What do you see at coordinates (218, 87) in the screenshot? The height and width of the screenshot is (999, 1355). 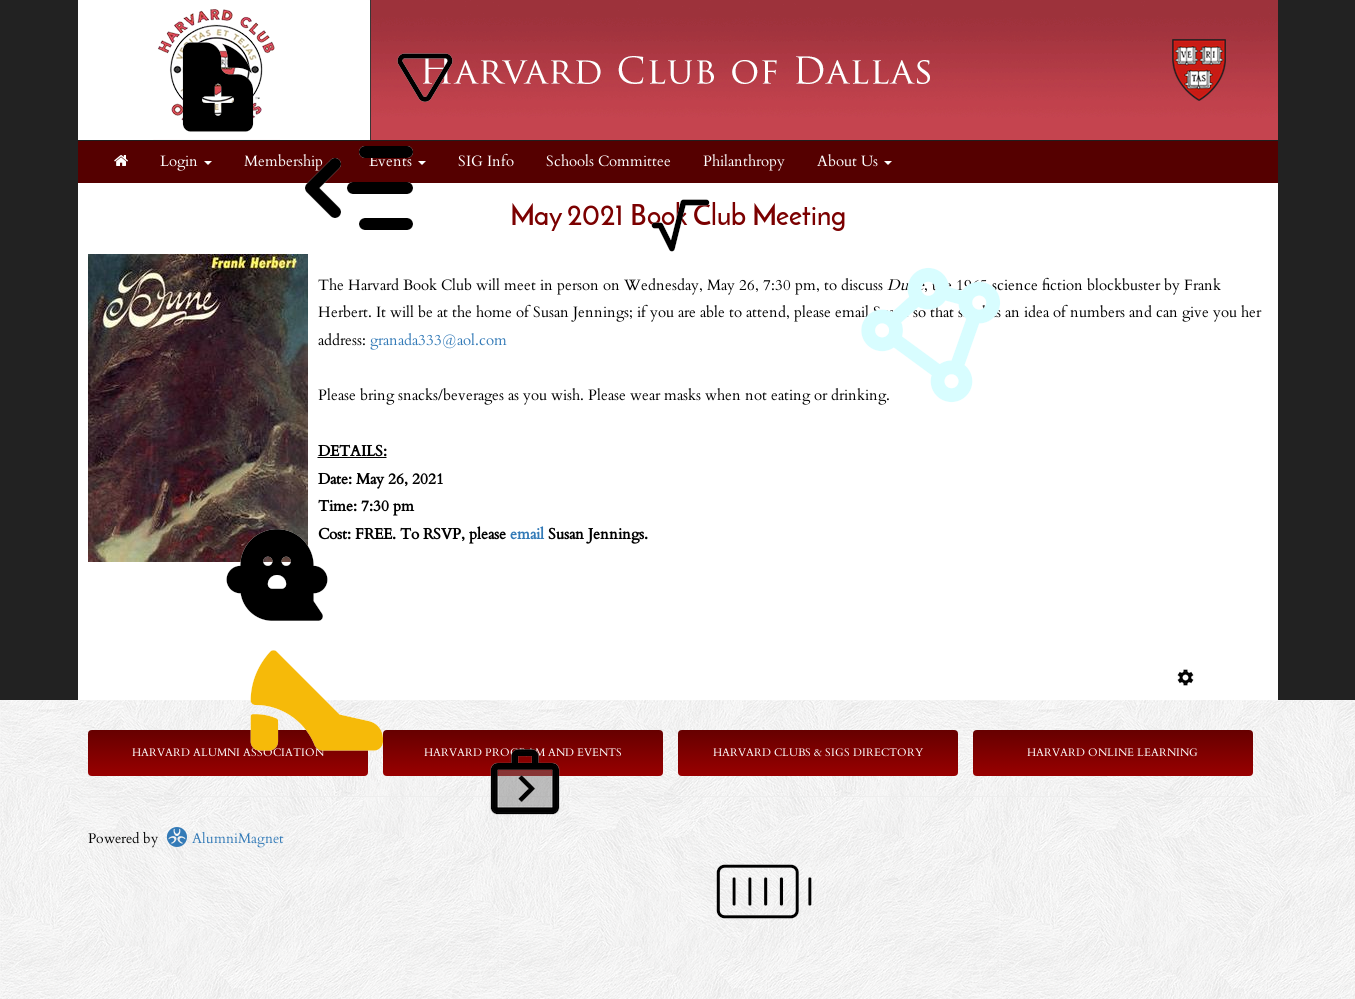 I see `create a new document` at bounding box center [218, 87].